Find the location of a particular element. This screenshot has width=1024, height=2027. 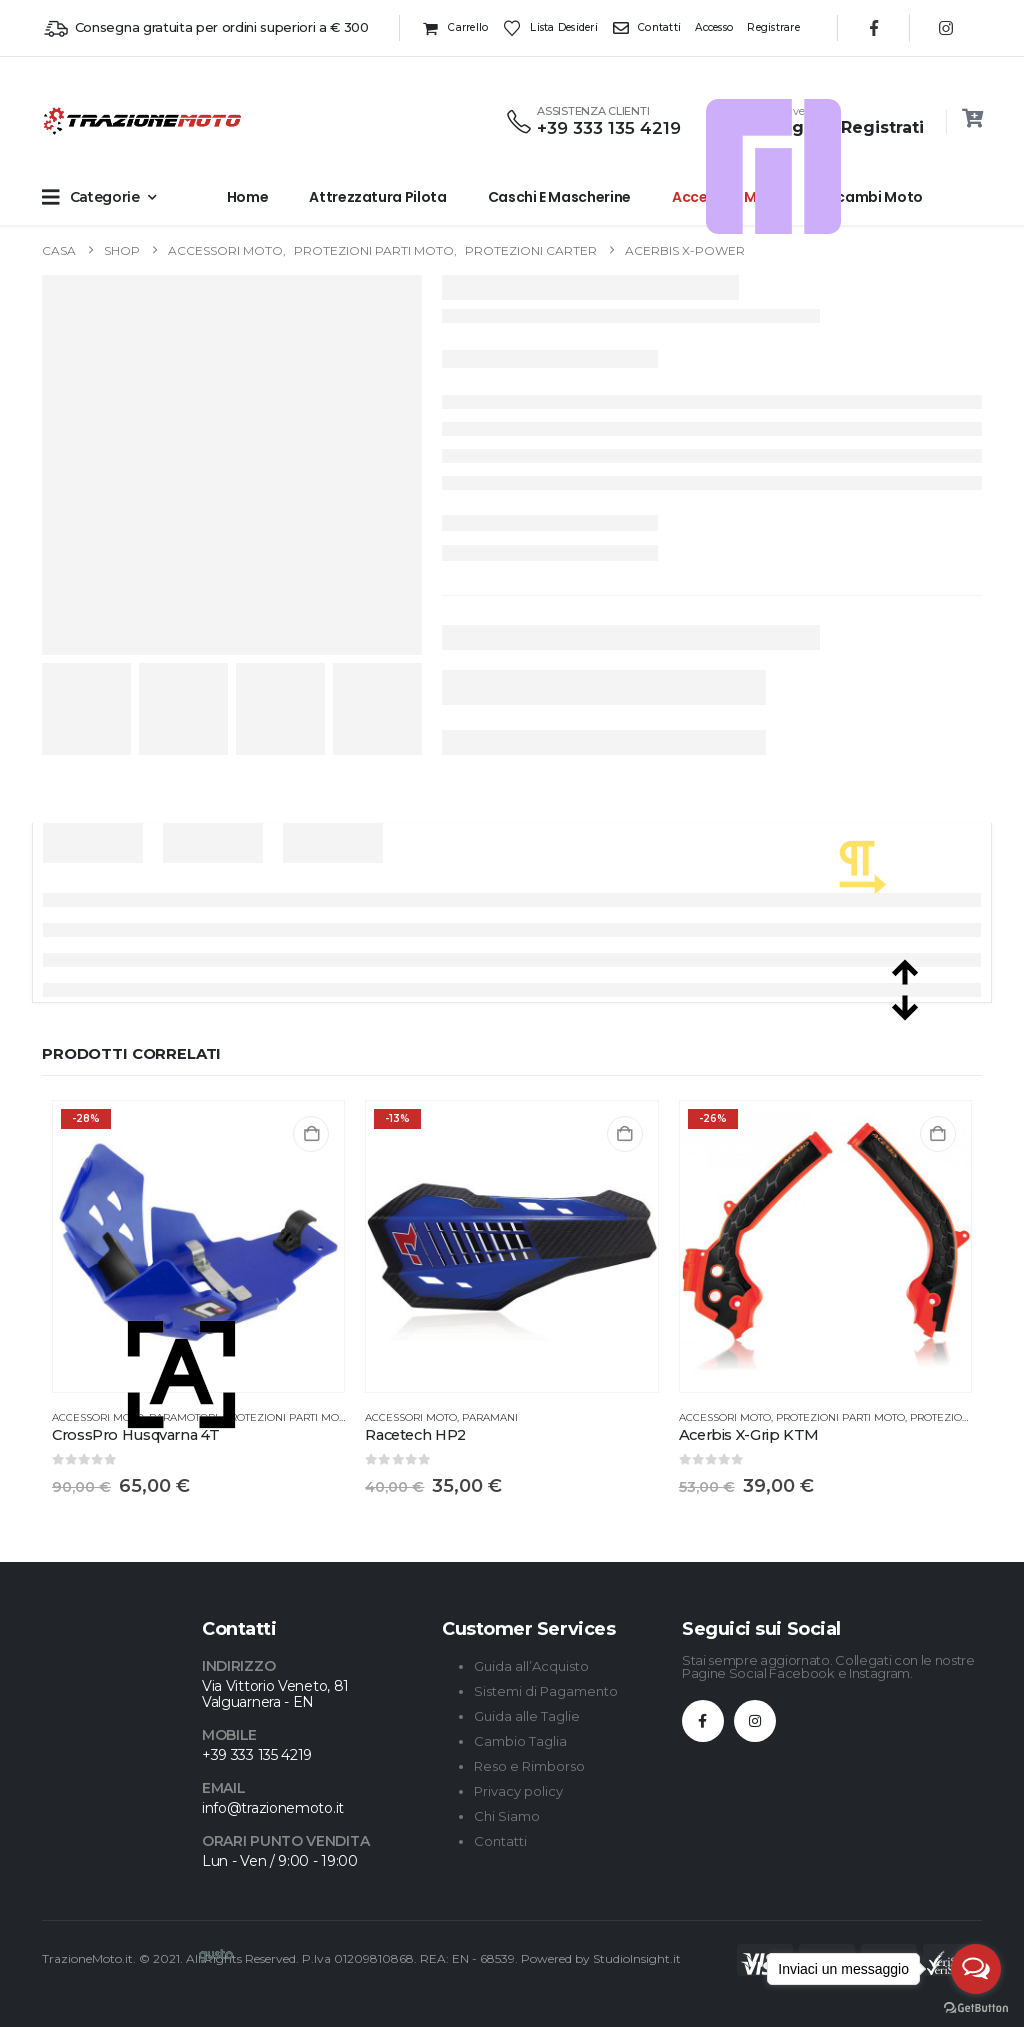

expand content vertically is located at coordinates (905, 990).